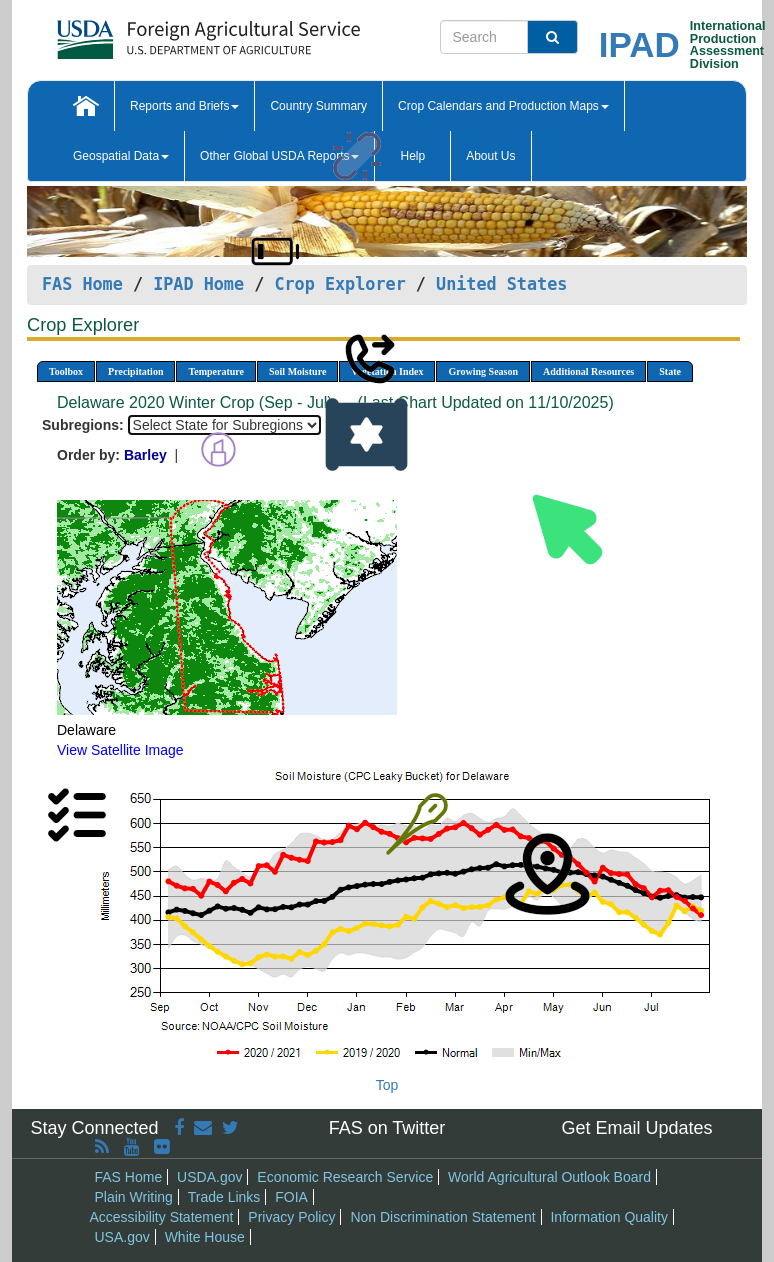 The width and height of the screenshot is (774, 1262). What do you see at coordinates (218, 449) in the screenshot?
I see `activate highlighter tool` at bounding box center [218, 449].